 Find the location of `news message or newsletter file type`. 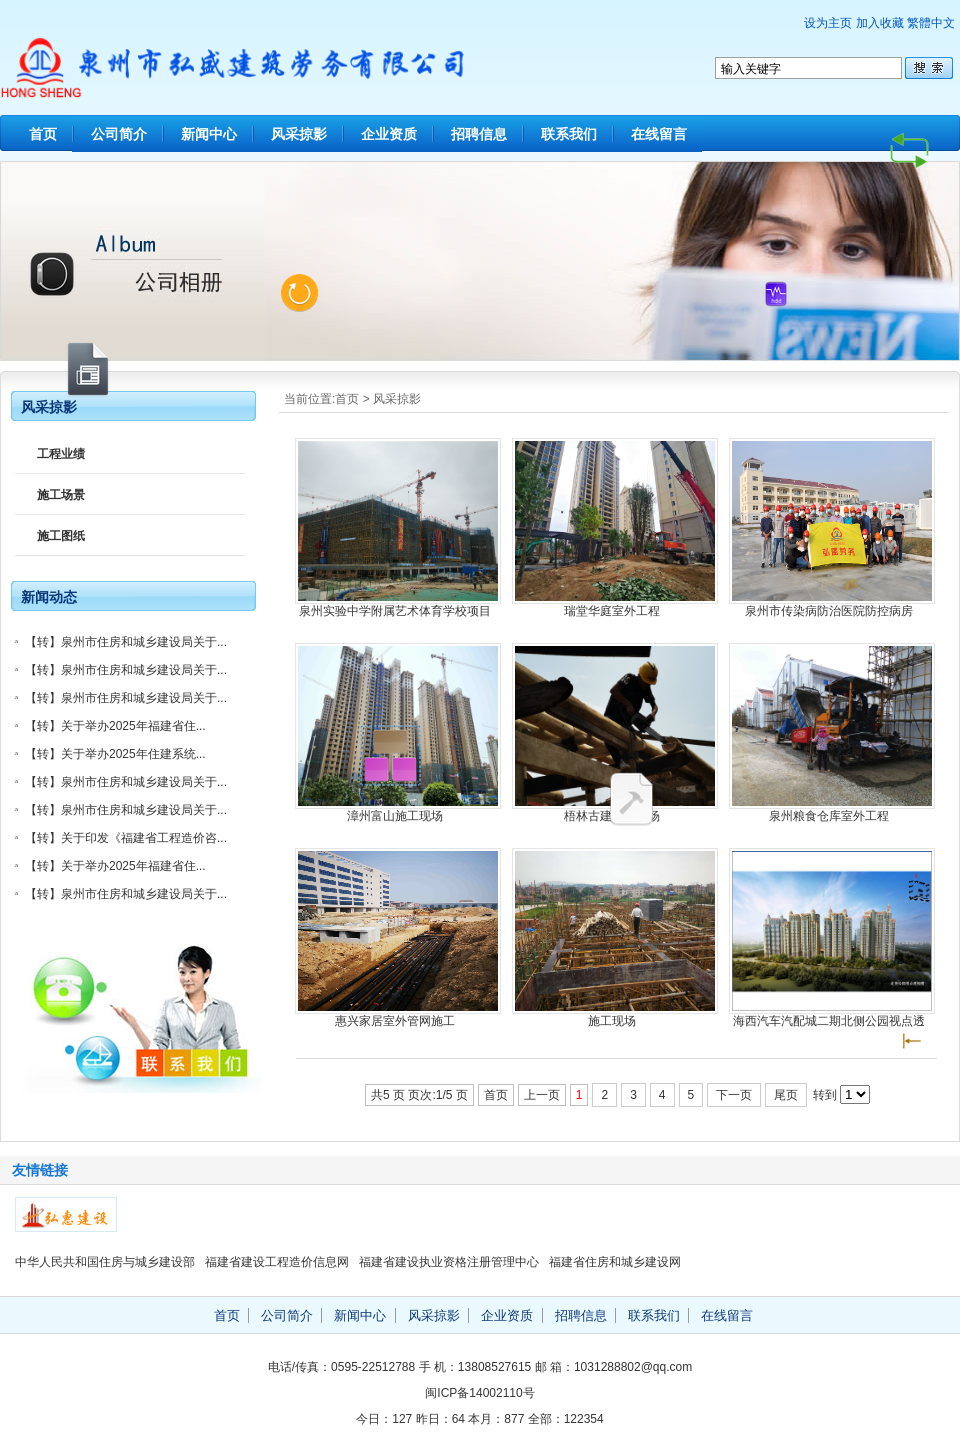

news message or newsletter file type is located at coordinates (88, 370).